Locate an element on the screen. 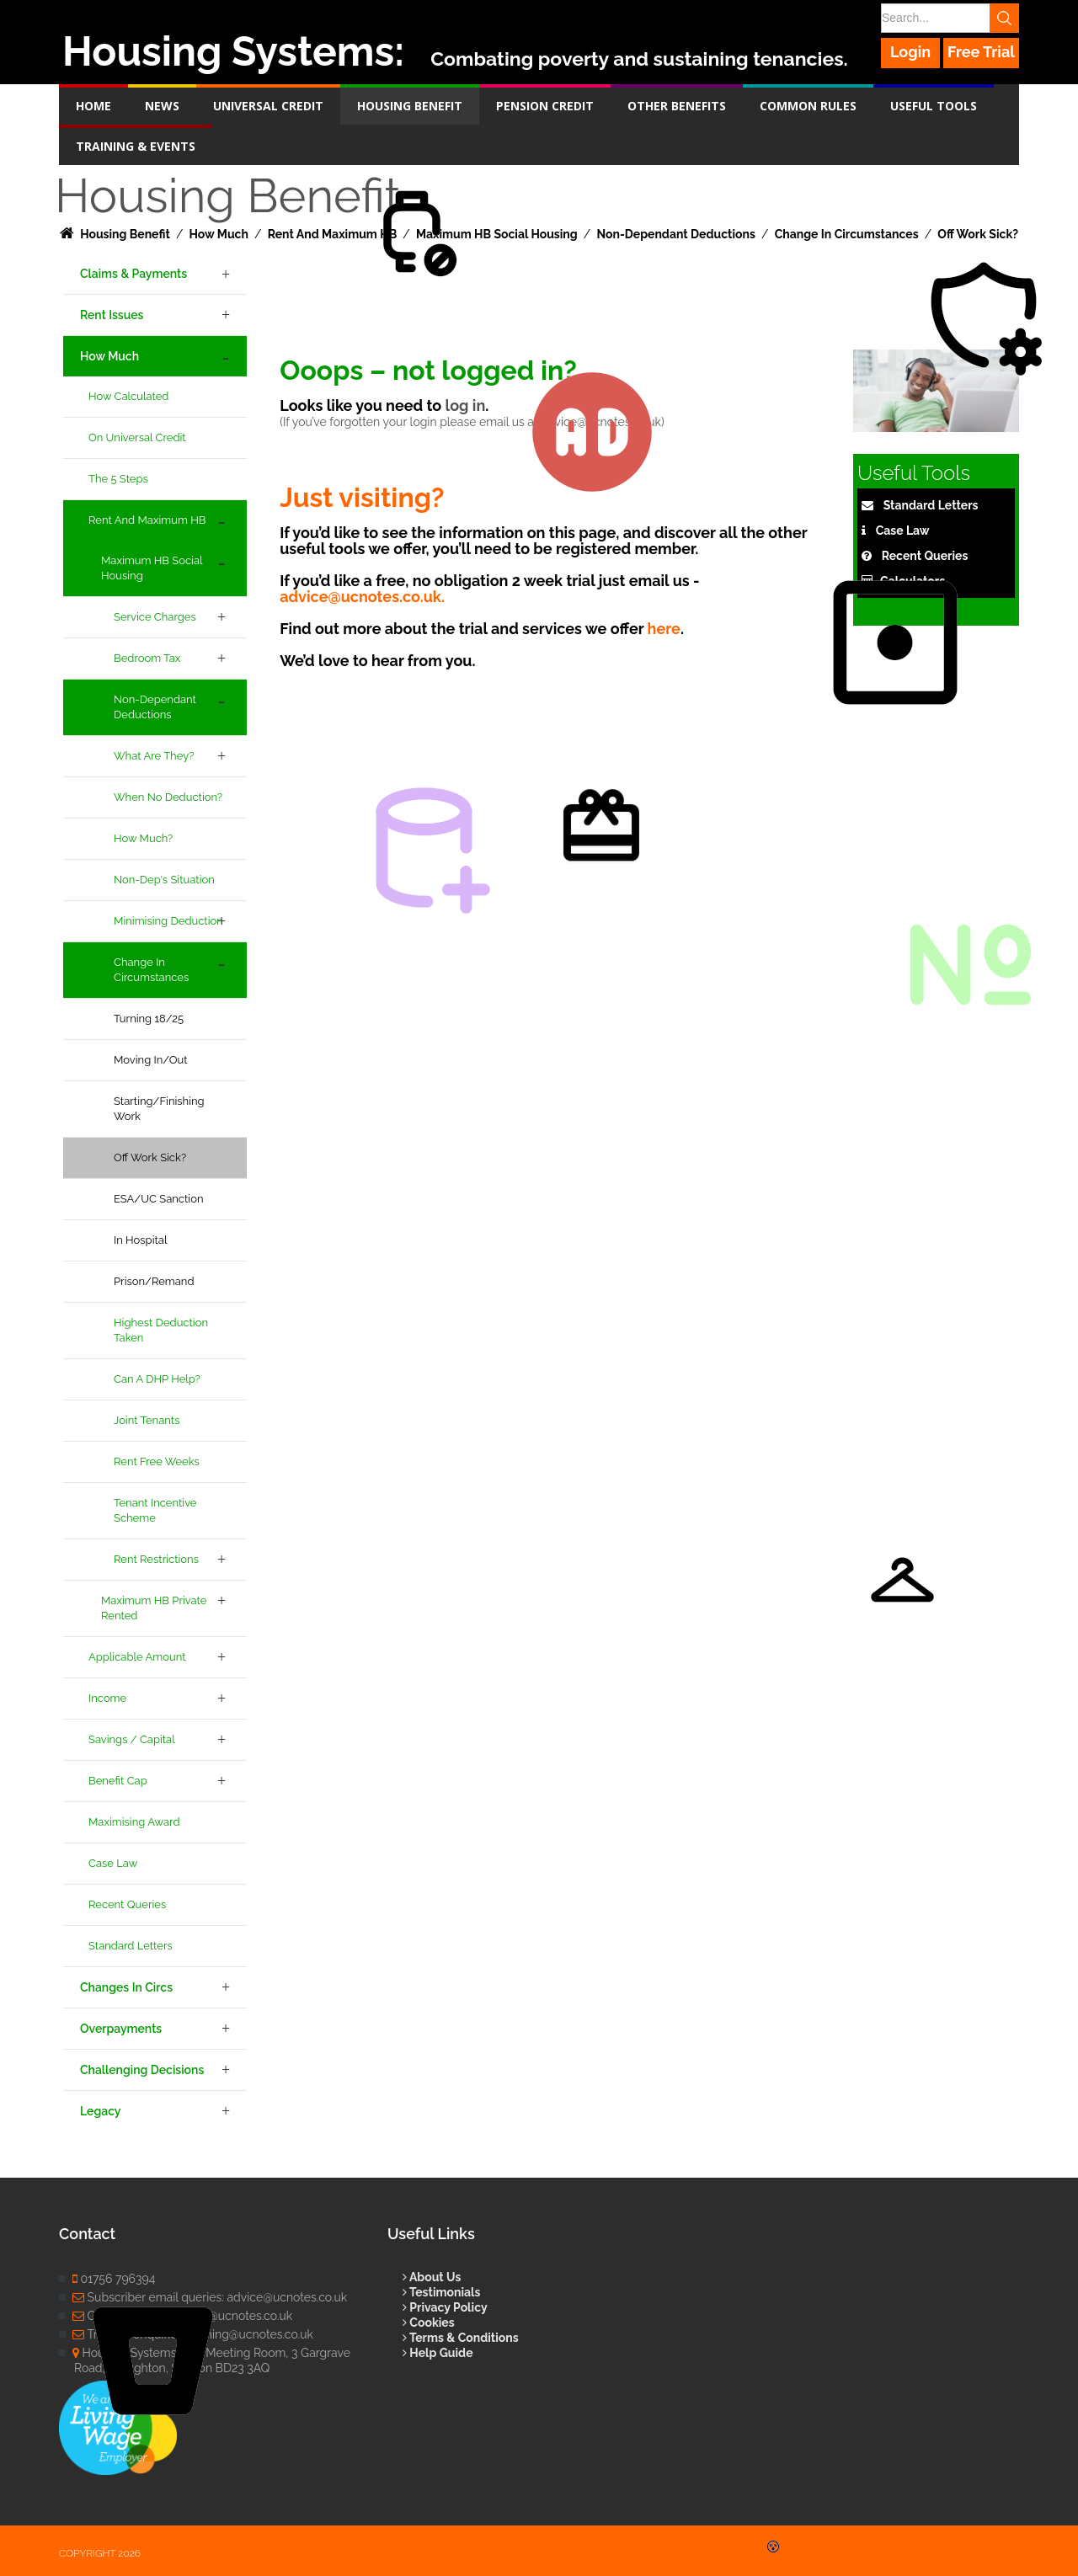 Image resolution: width=1078 pixels, height=2576 pixels. indicates a file has been modified in a diff view is located at coordinates (895, 643).